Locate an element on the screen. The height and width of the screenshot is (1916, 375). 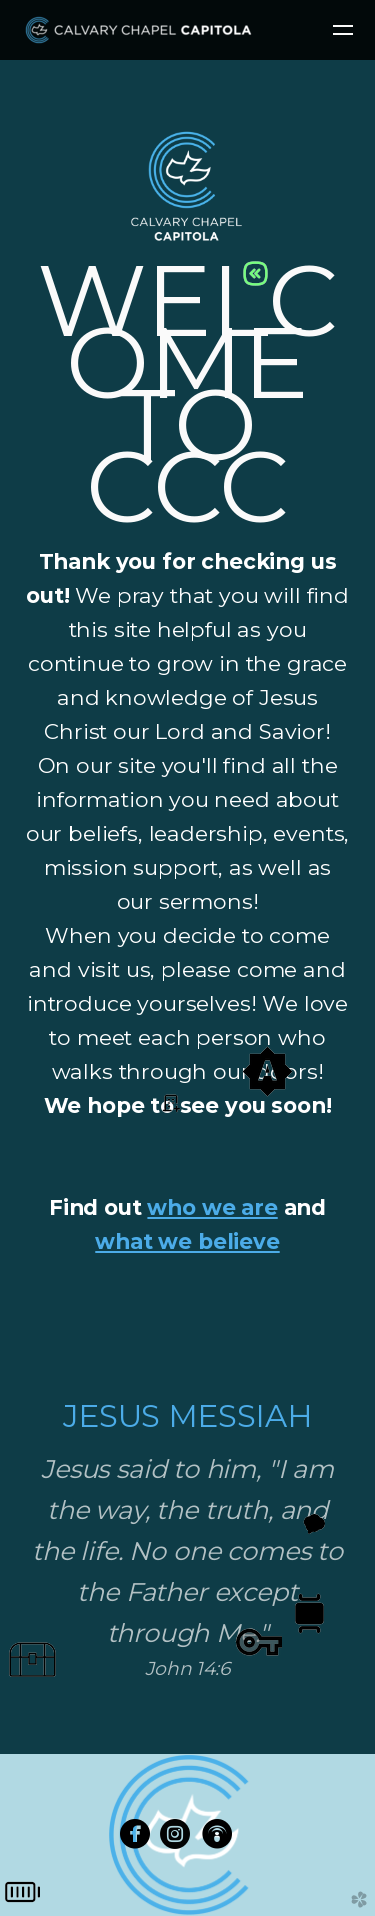
open chat or messaging is located at coordinates (314, 1524).